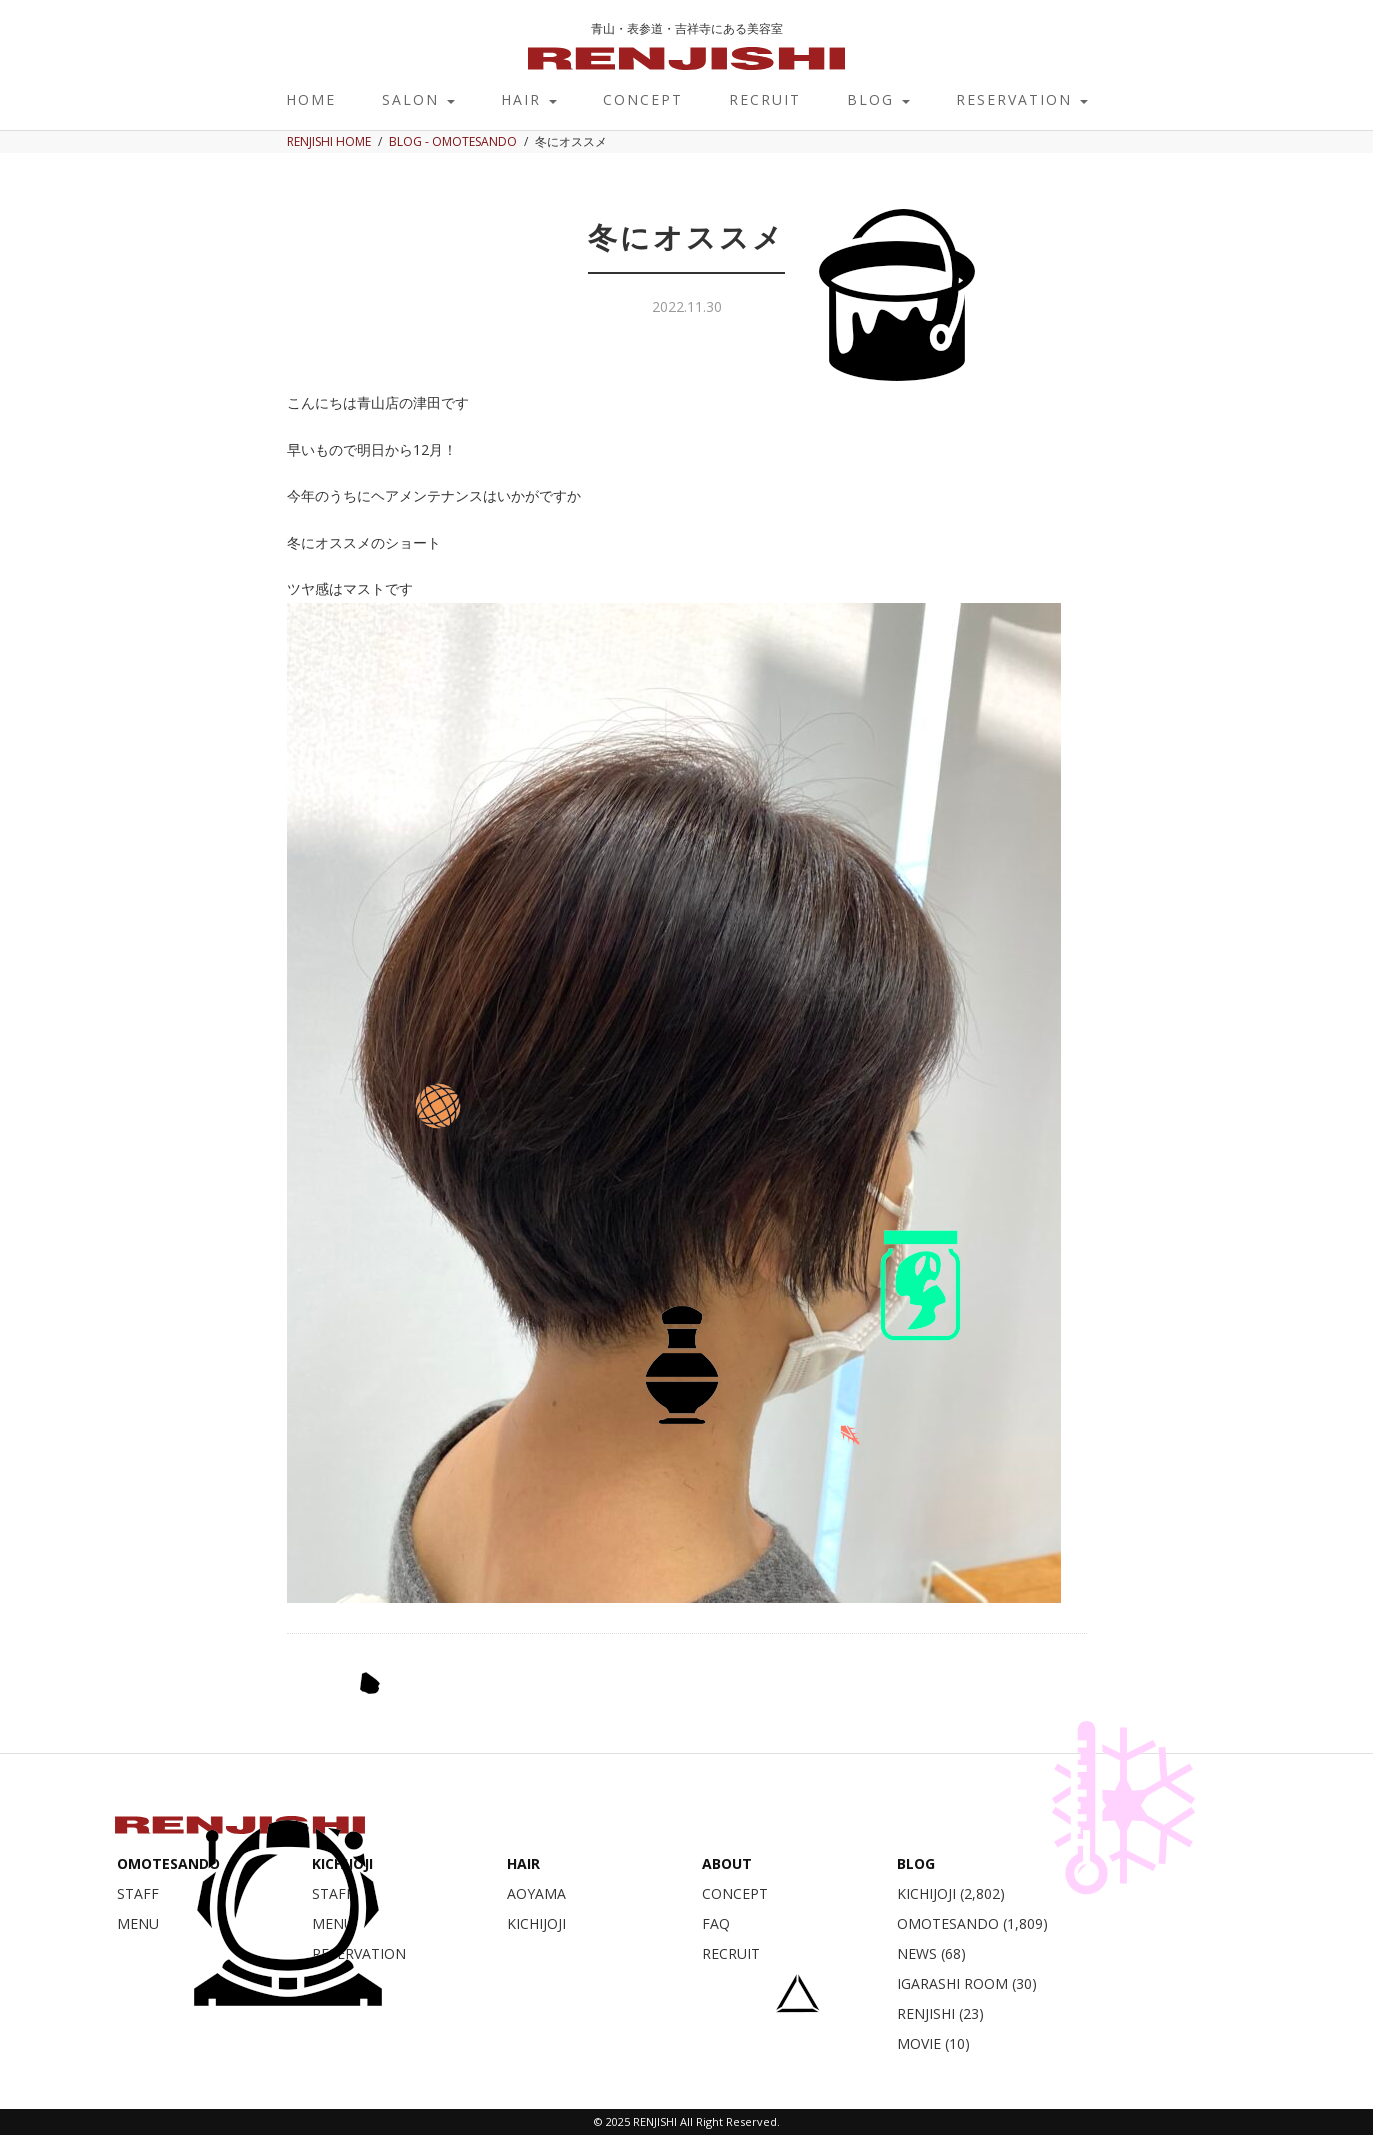 The width and height of the screenshot is (1373, 2135). Describe the element at coordinates (897, 295) in the screenshot. I see `fill an area with color` at that location.